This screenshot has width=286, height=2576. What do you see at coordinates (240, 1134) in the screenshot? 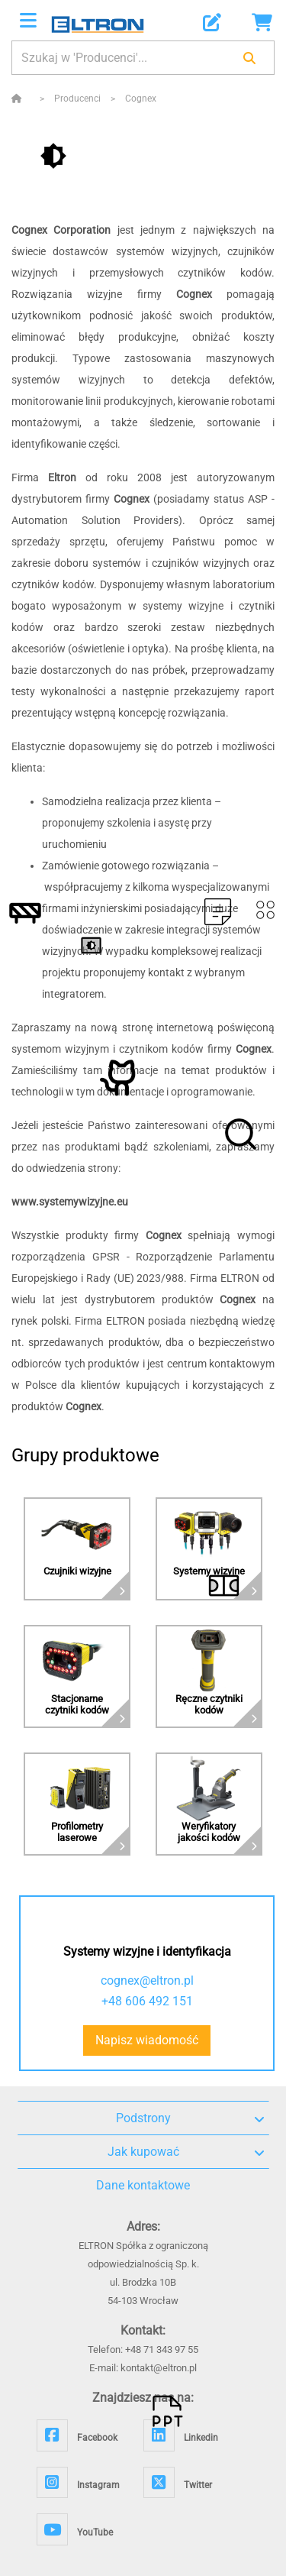
I see `search for content or items` at bounding box center [240, 1134].